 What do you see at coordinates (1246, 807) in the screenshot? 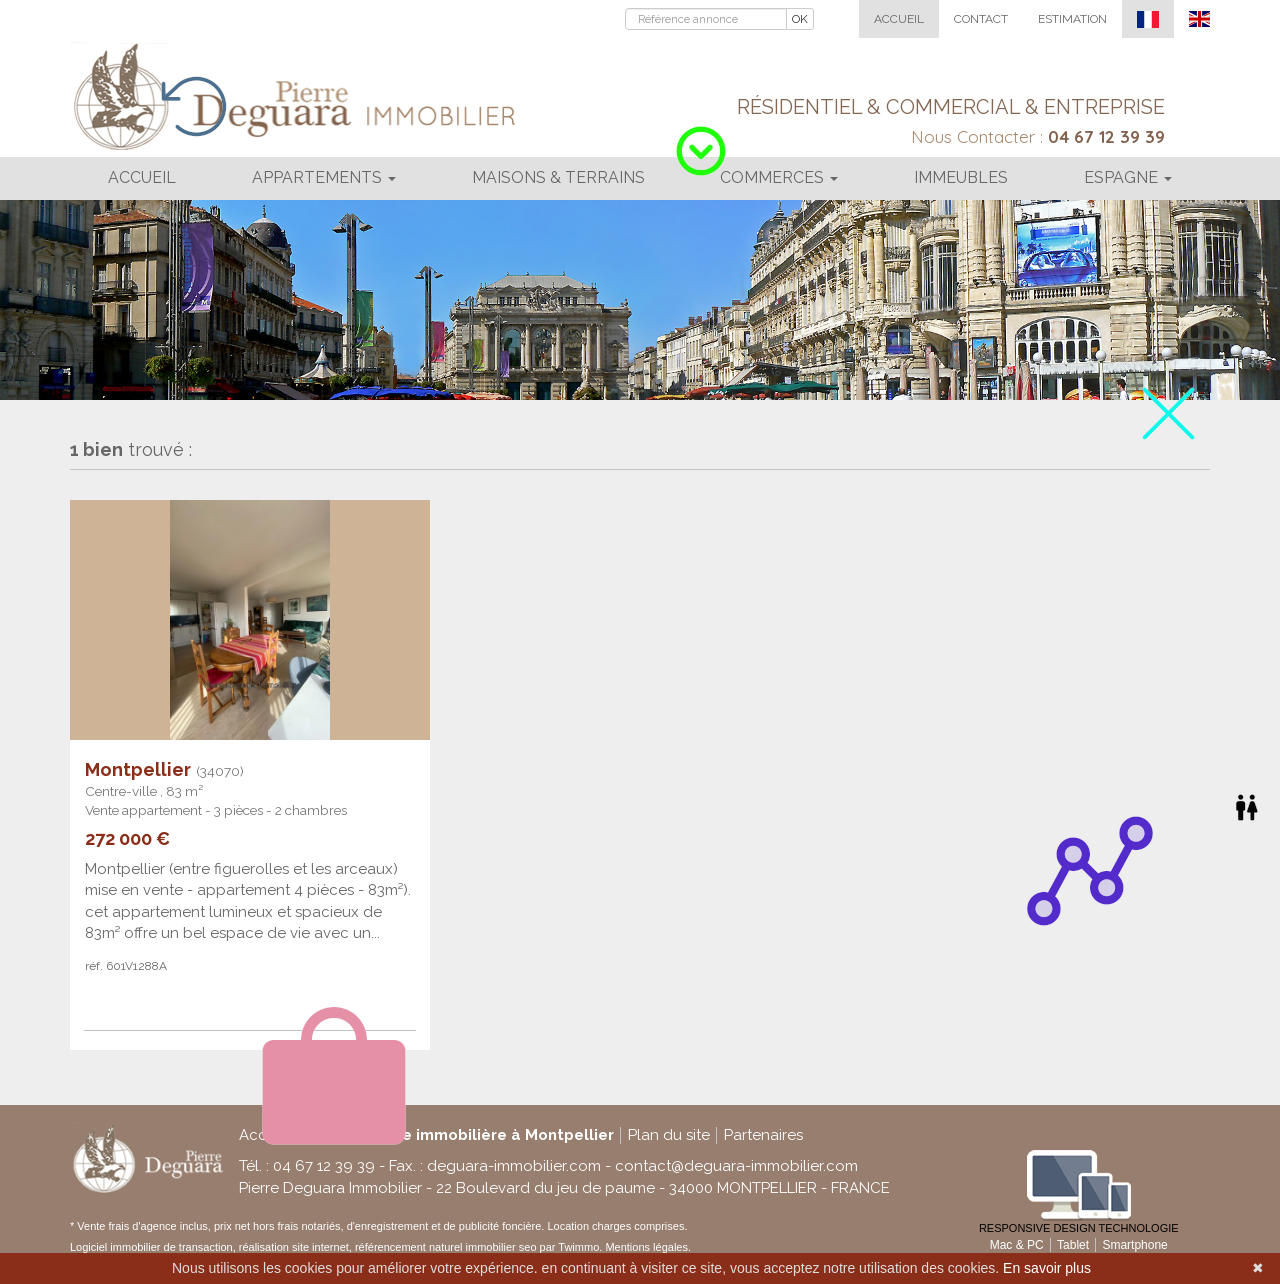
I see `locate restroom facilities` at bounding box center [1246, 807].